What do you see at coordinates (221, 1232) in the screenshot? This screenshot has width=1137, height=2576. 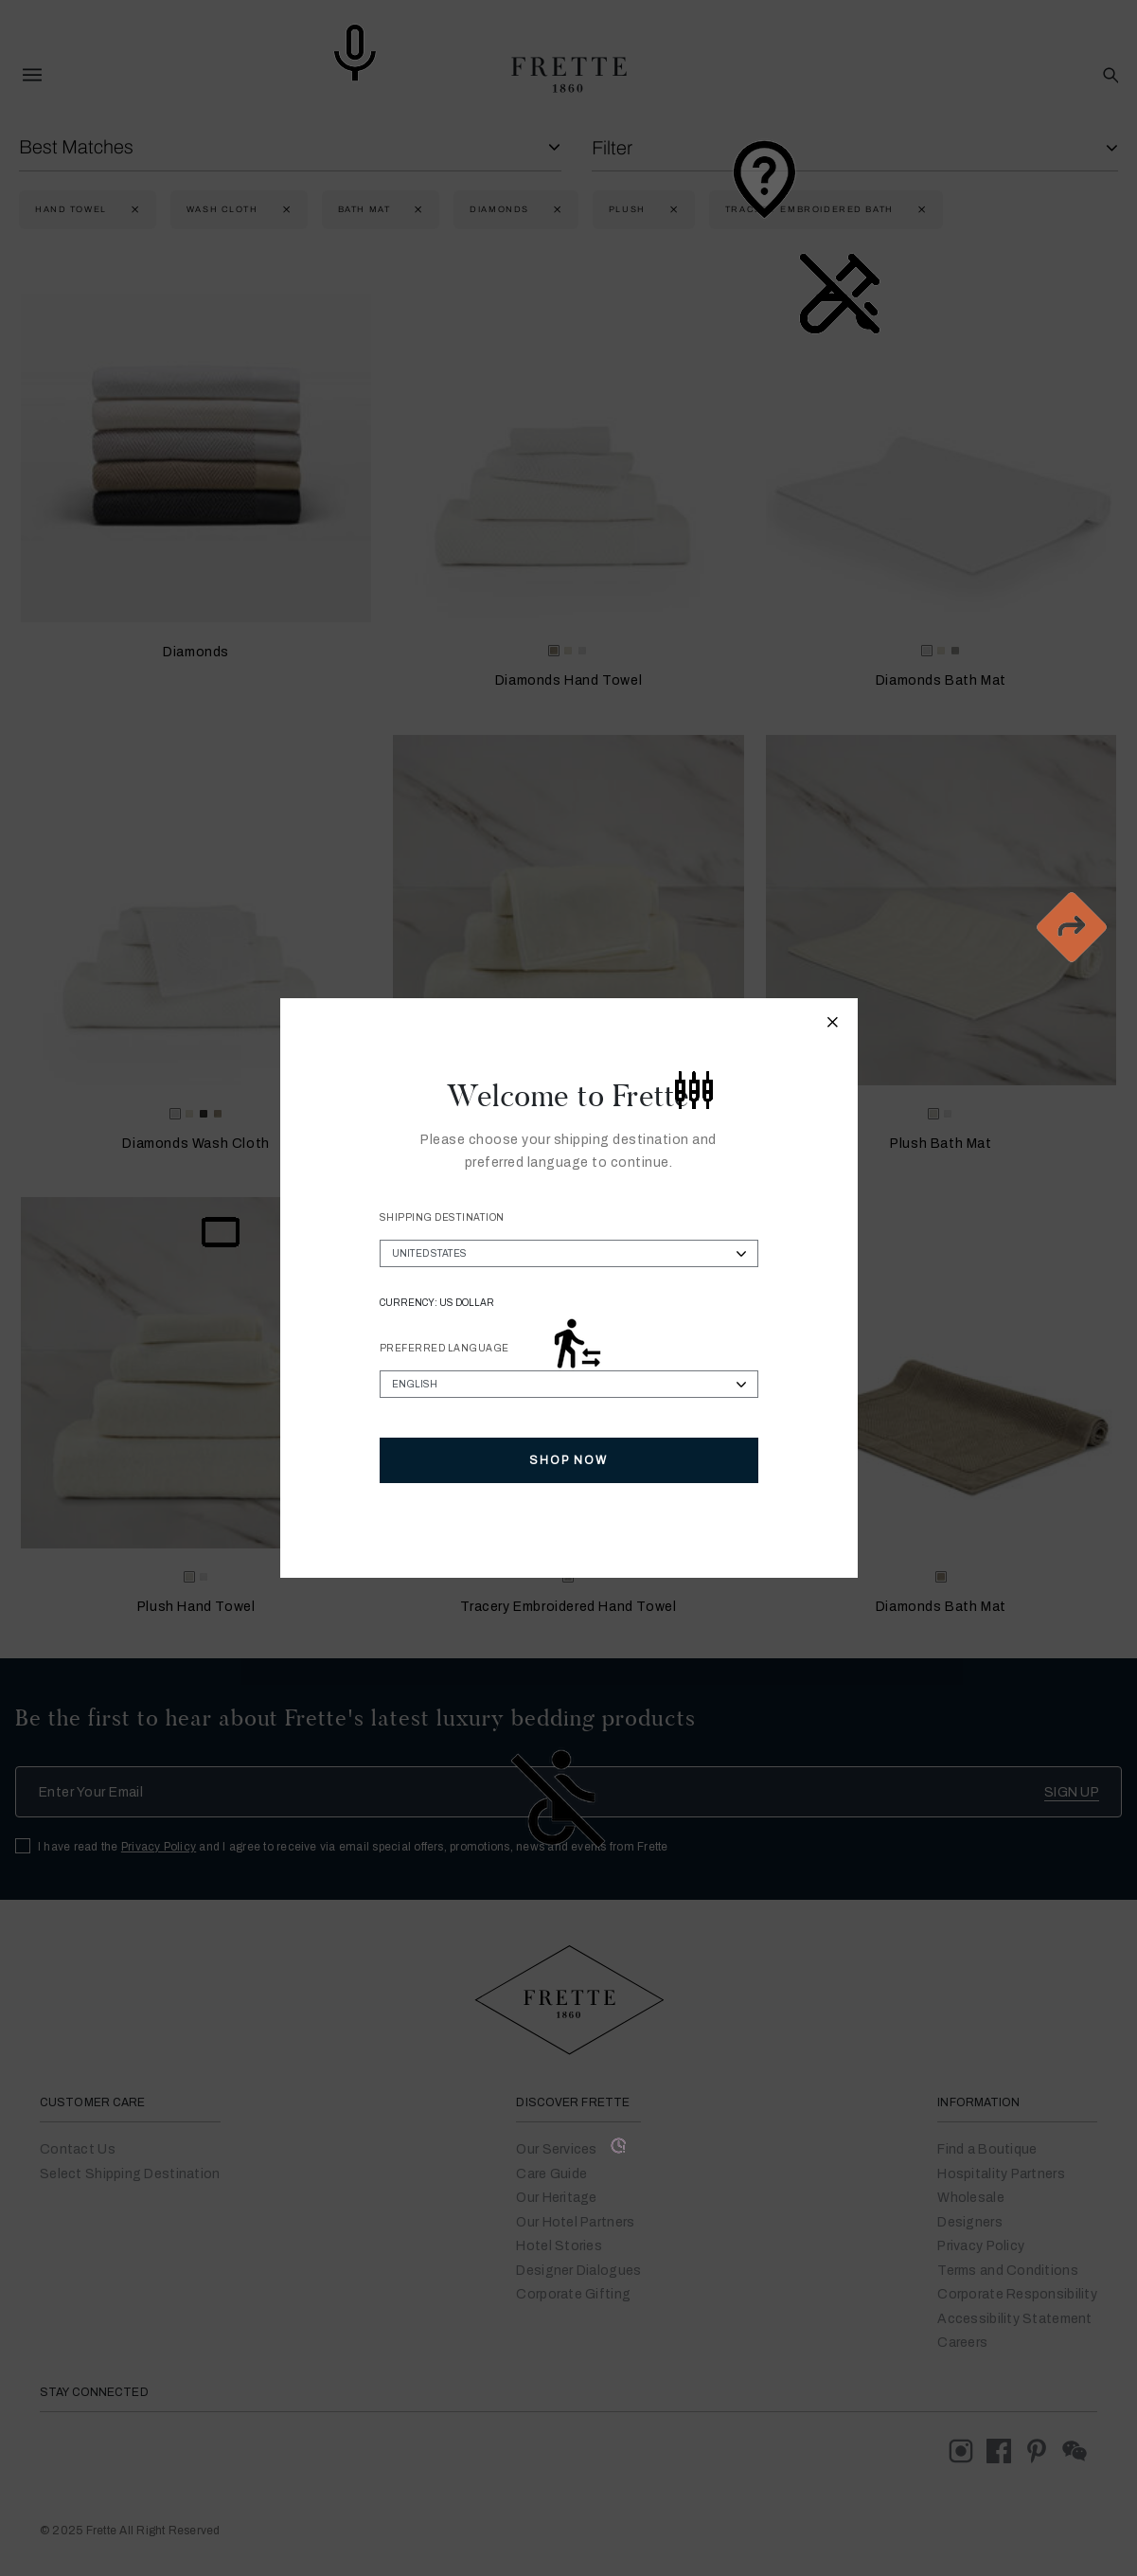 I see `crop image to 5:4 aspect ratio` at bounding box center [221, 1232].